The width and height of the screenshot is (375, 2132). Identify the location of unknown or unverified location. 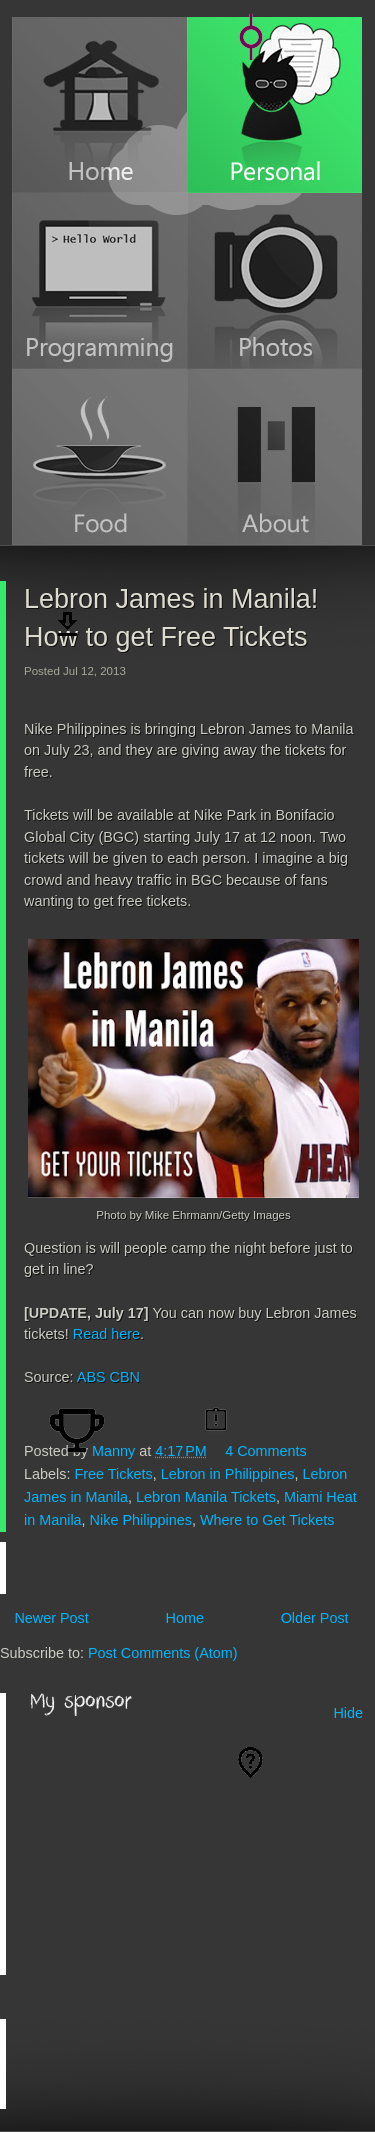
(250, 1762).